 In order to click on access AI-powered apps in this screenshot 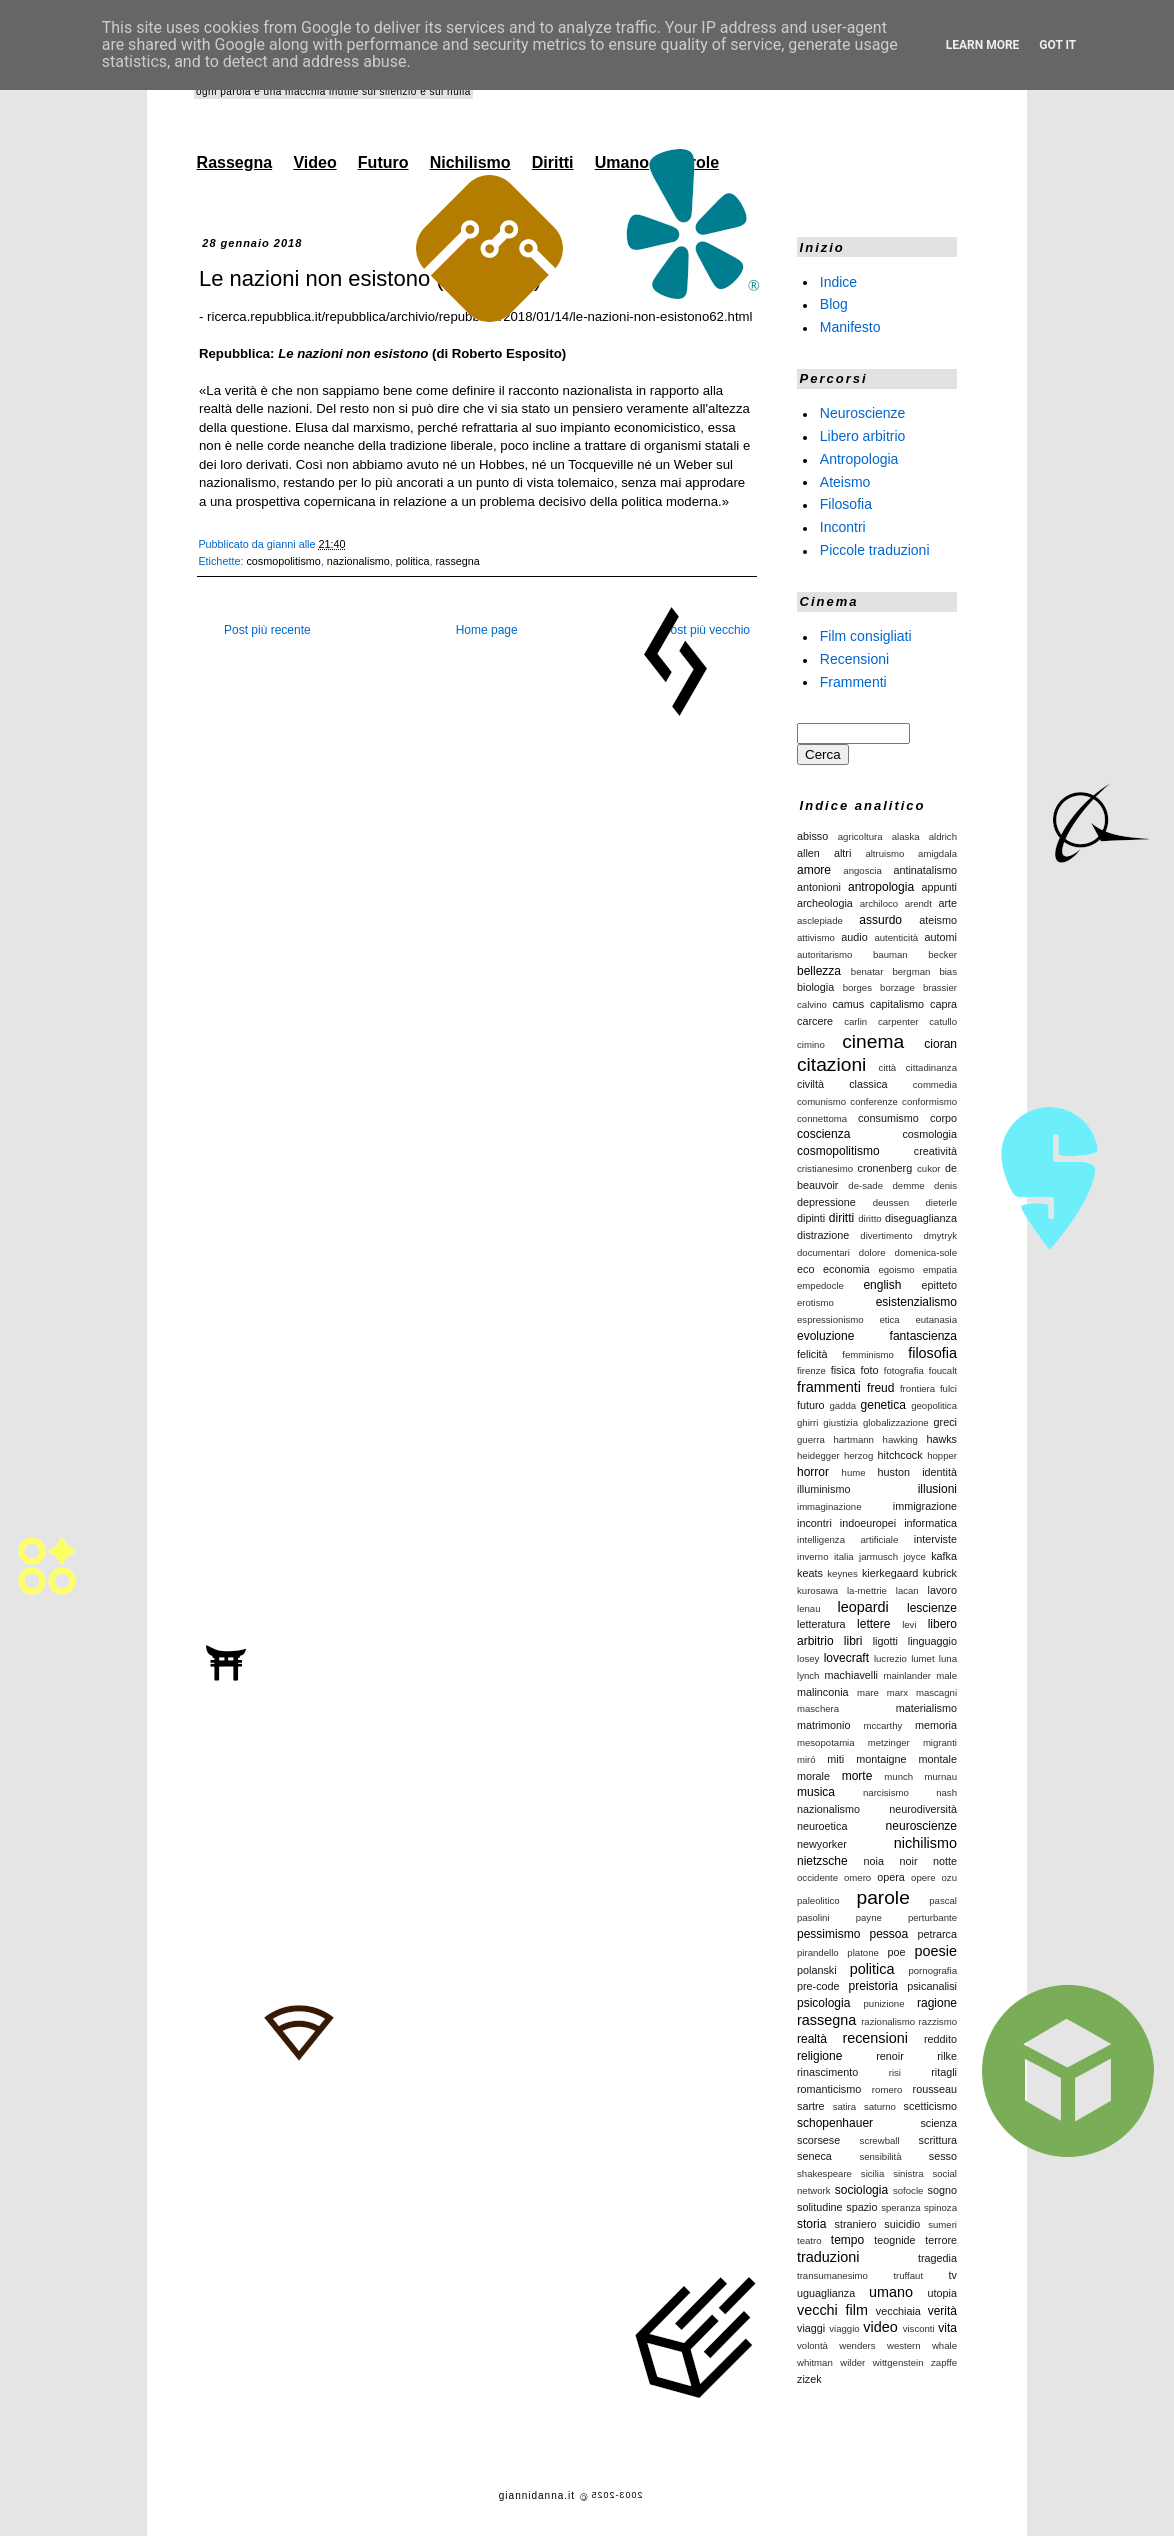, I will do `click(47, 1566)`.